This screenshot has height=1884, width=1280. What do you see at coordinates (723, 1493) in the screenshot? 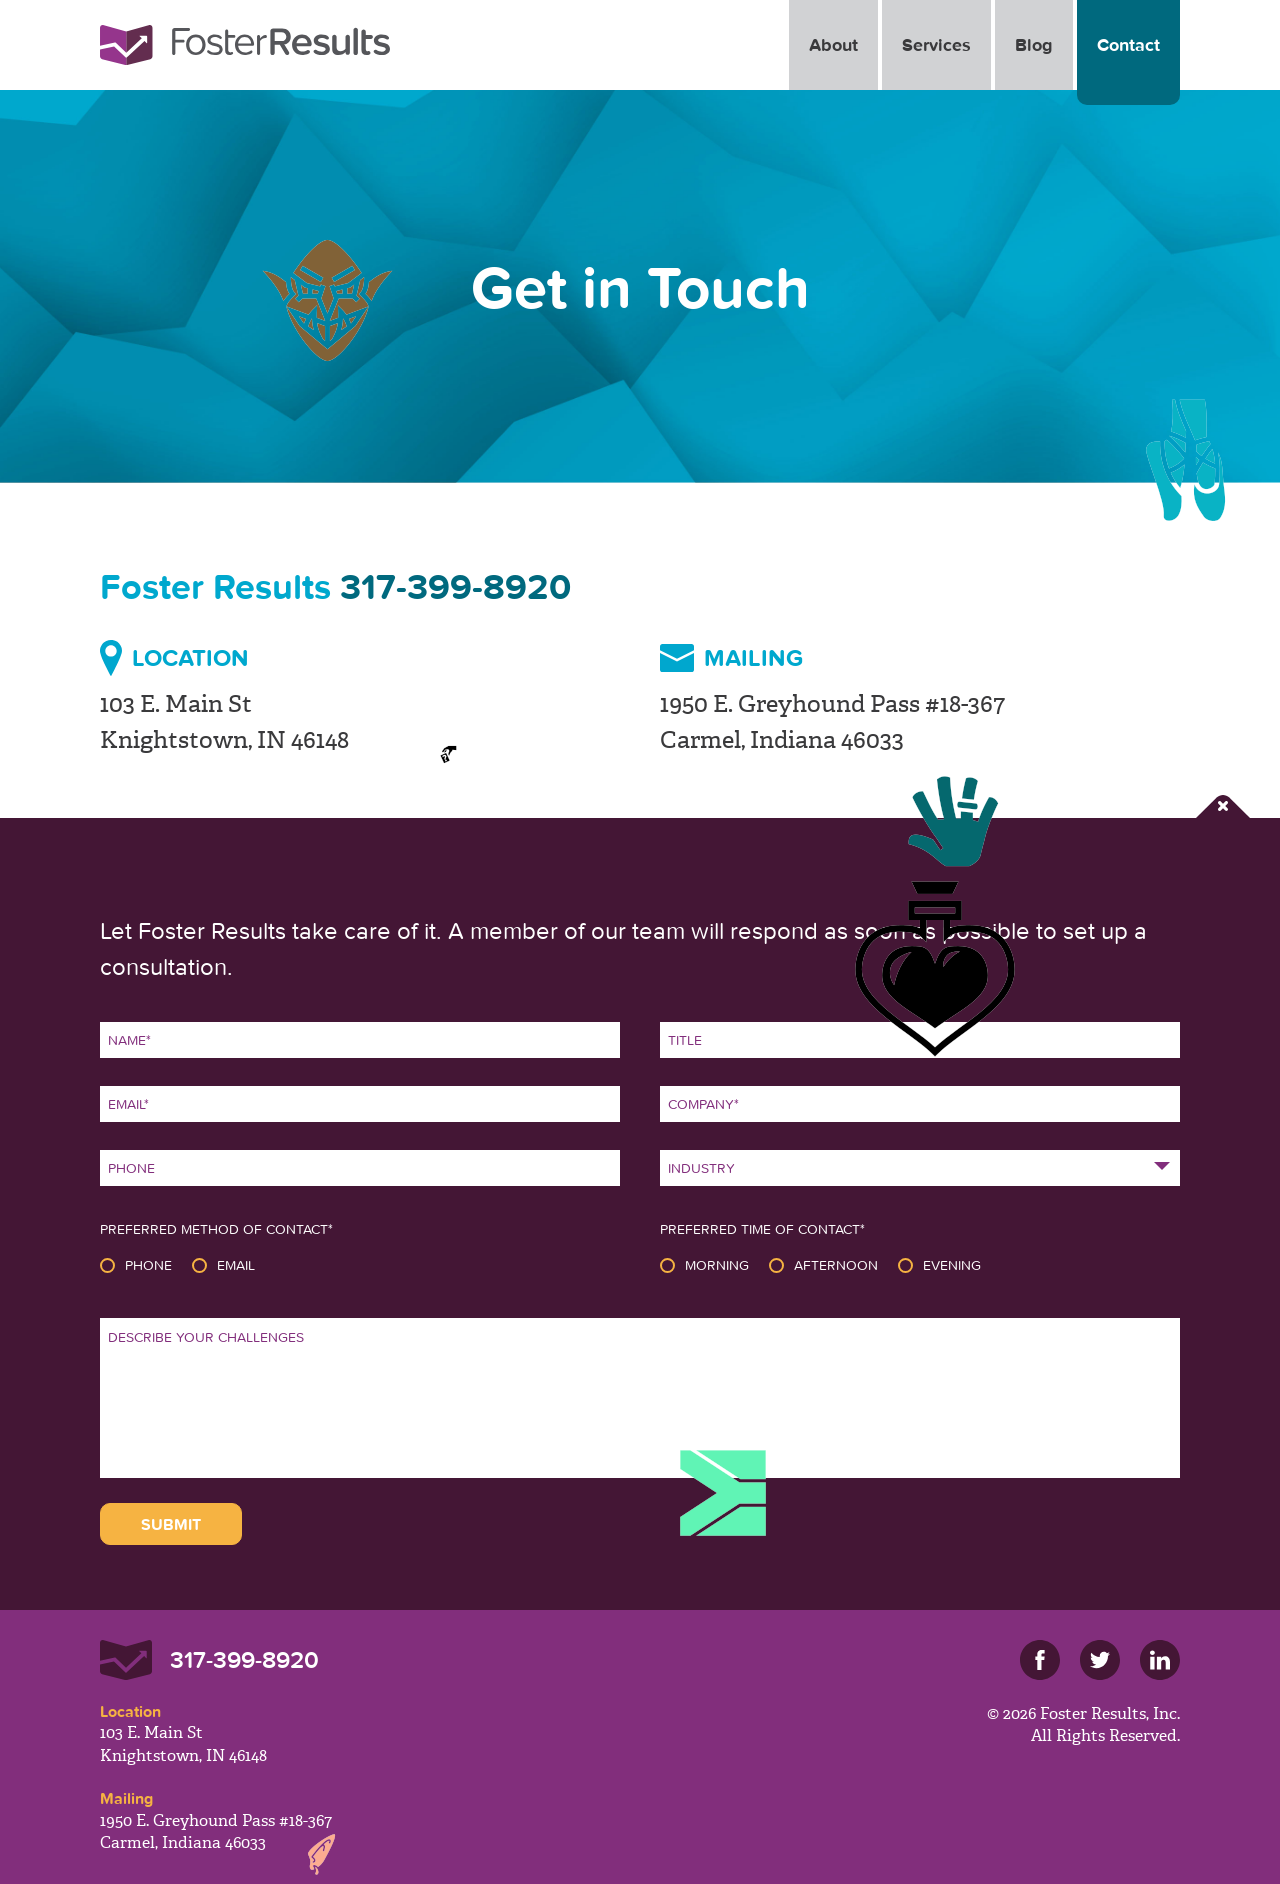
I see `select south africa as country or region` at bounding box center [723, 1493].